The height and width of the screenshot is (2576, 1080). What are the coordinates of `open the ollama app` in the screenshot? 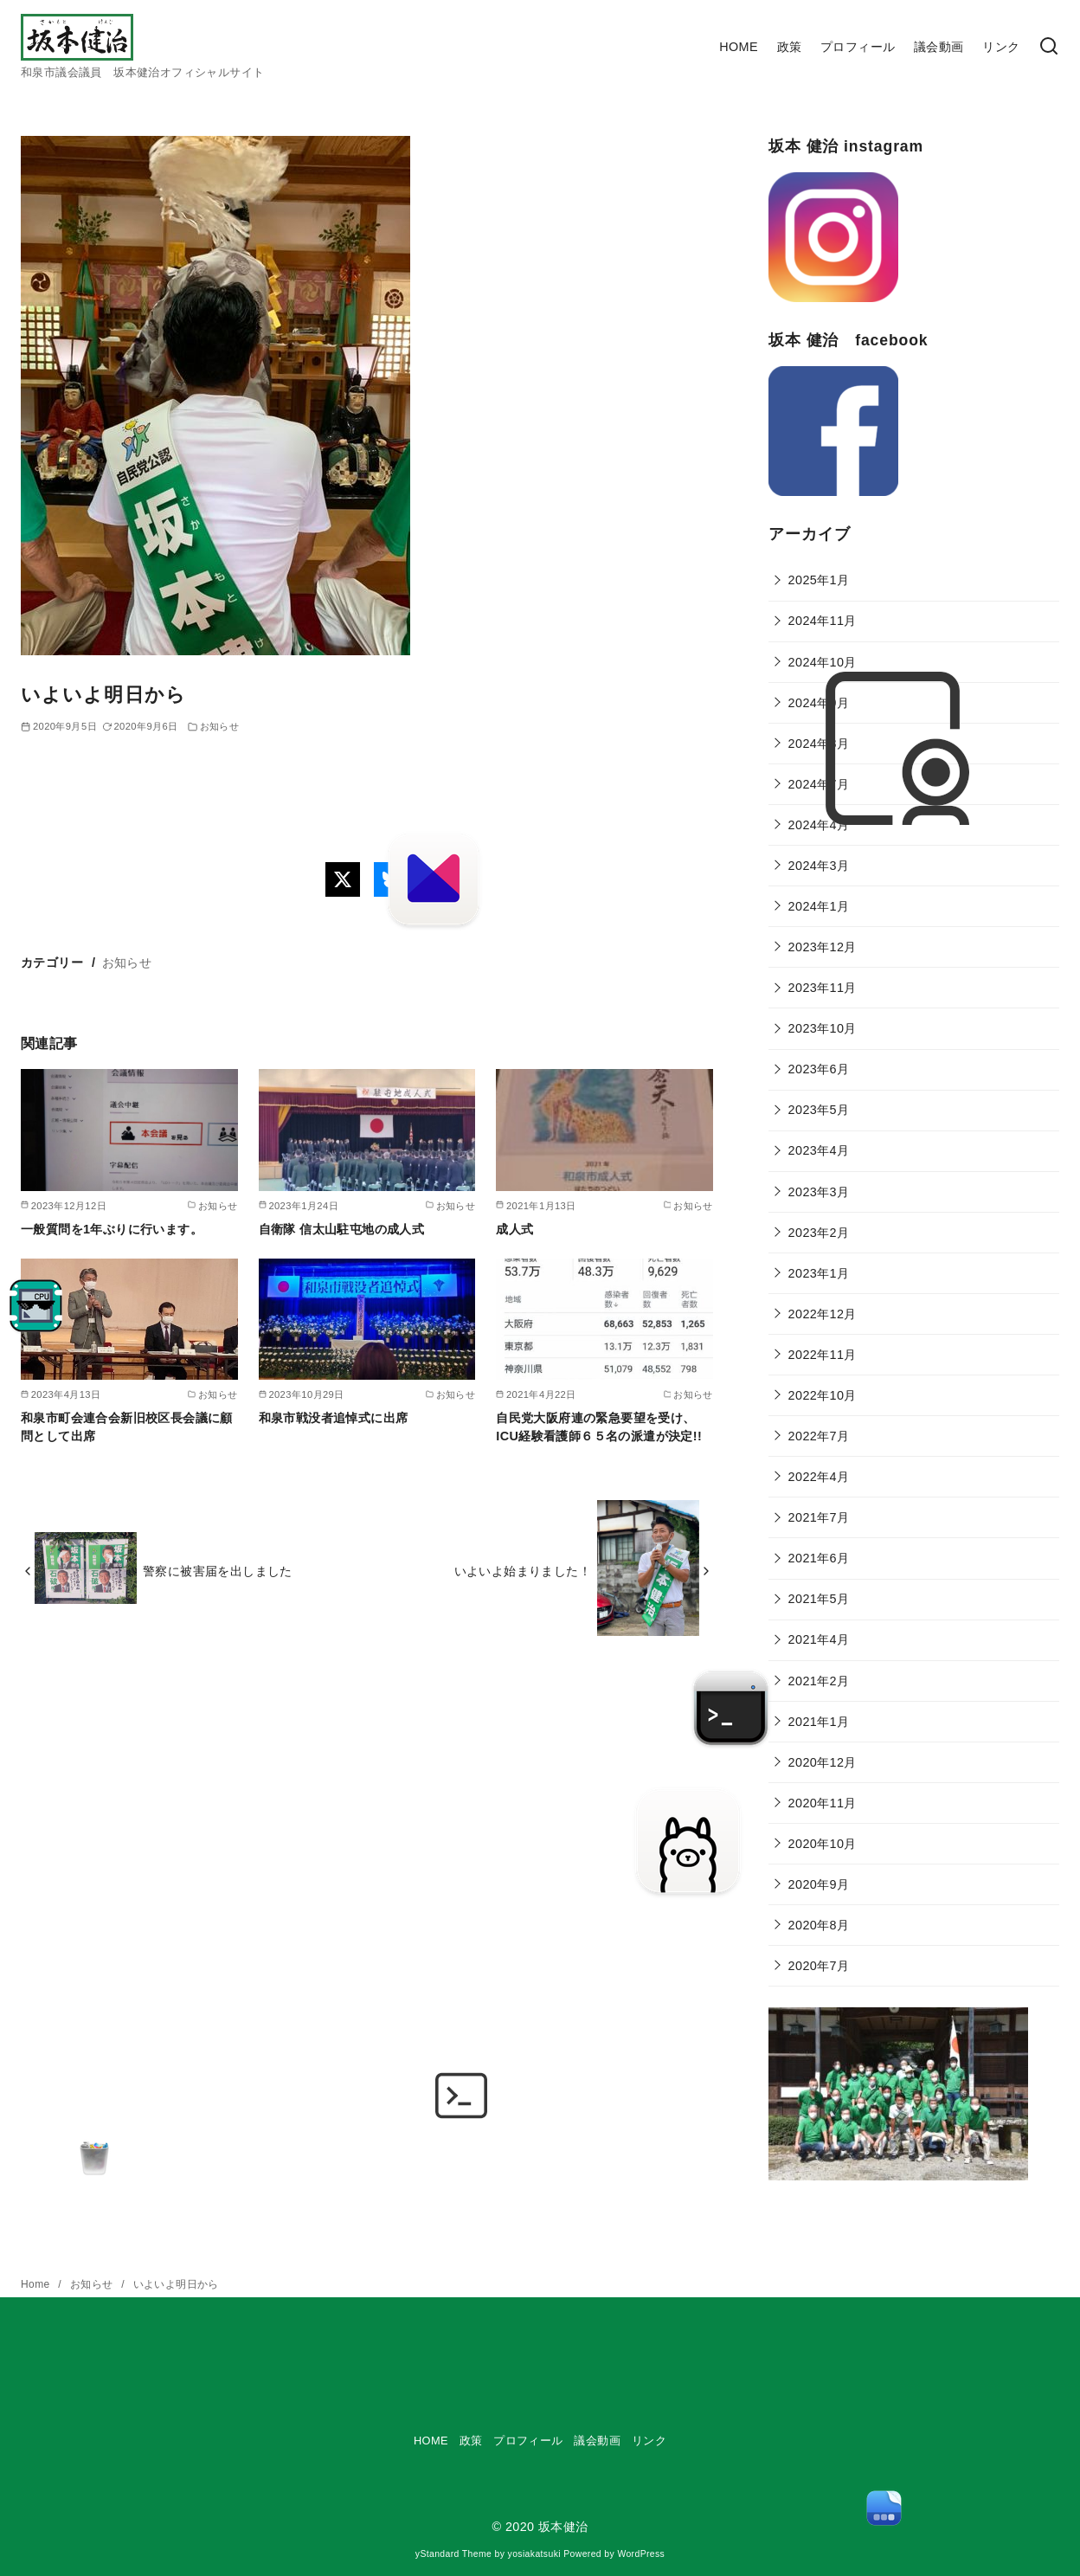 It's located at (688, 1841).